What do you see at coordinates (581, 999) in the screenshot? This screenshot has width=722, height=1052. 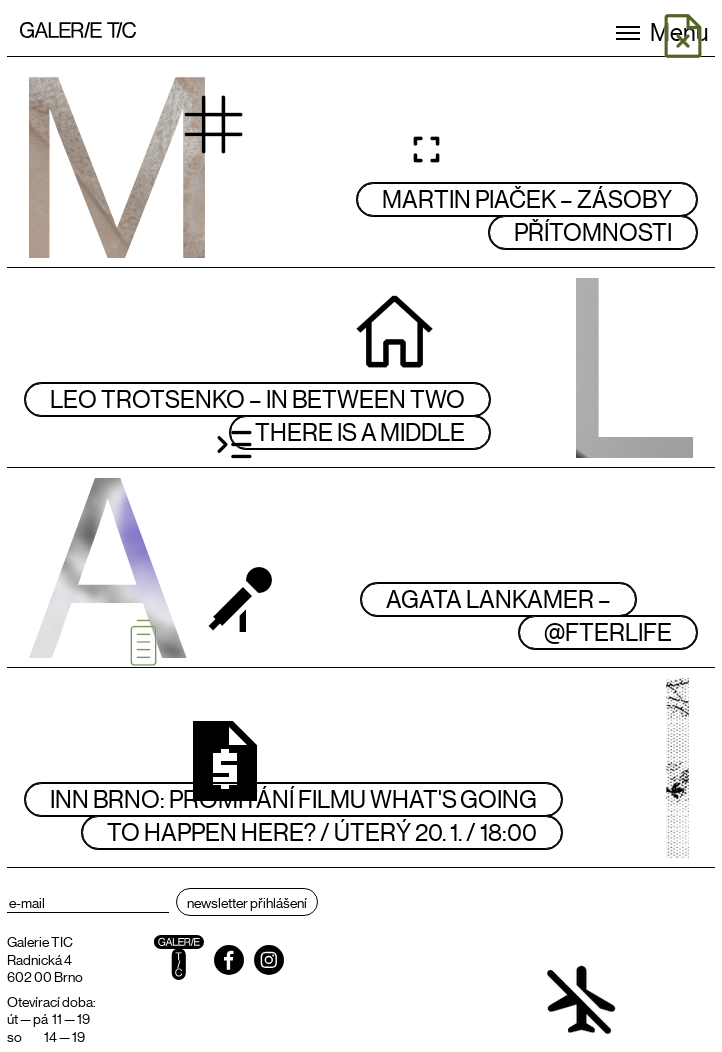 I see `airplane mode is currently disabled` at bounding box center [581, 999].